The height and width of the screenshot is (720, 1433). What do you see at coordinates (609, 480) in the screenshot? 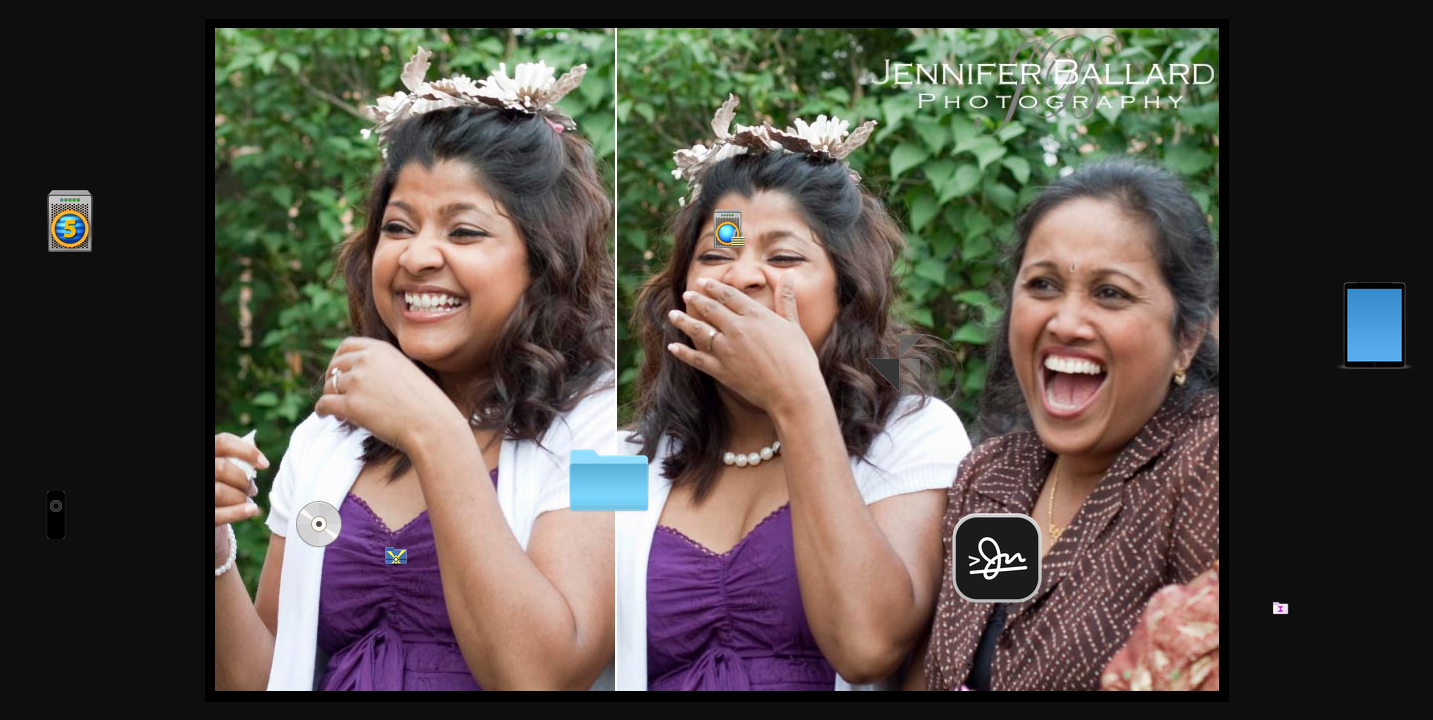
I see `open folder to view contents` at bounding box center [609, 480].